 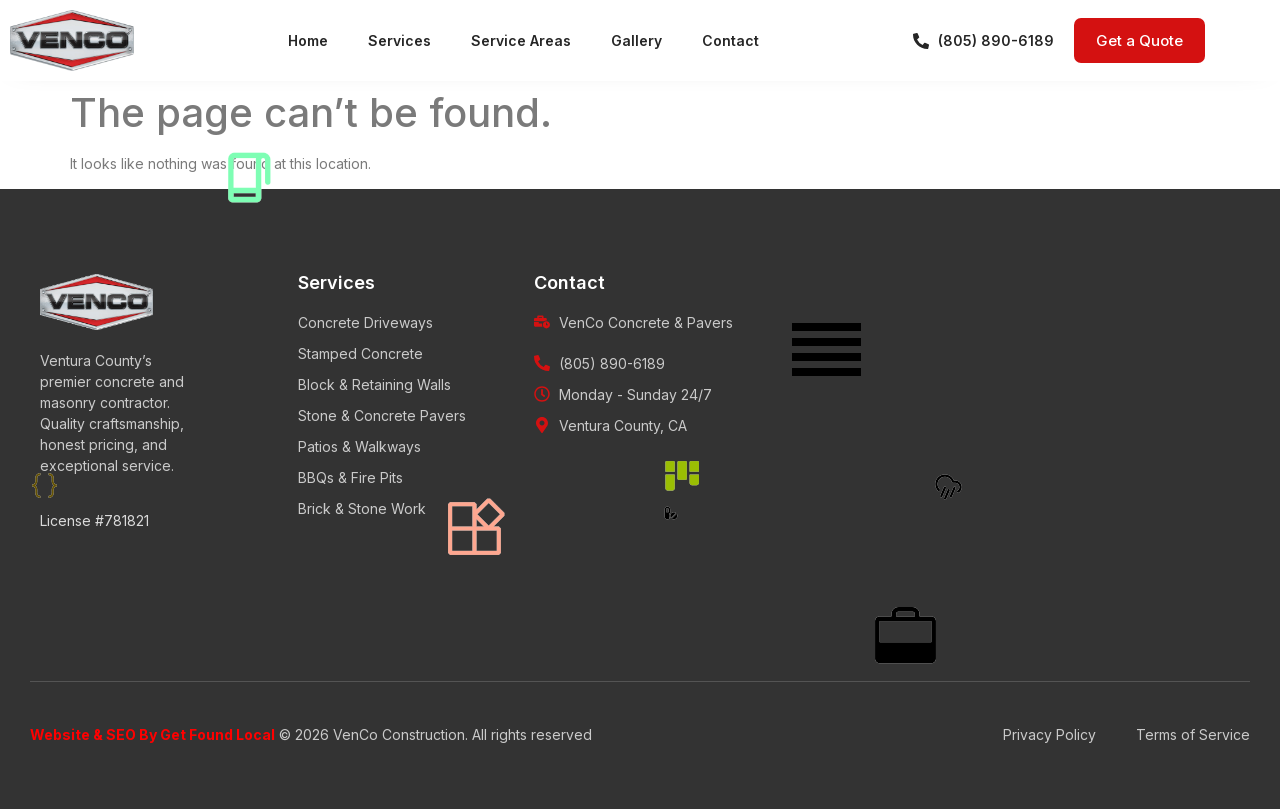 I want to click on indicates a JSON file type, so click(x=44, y=485).